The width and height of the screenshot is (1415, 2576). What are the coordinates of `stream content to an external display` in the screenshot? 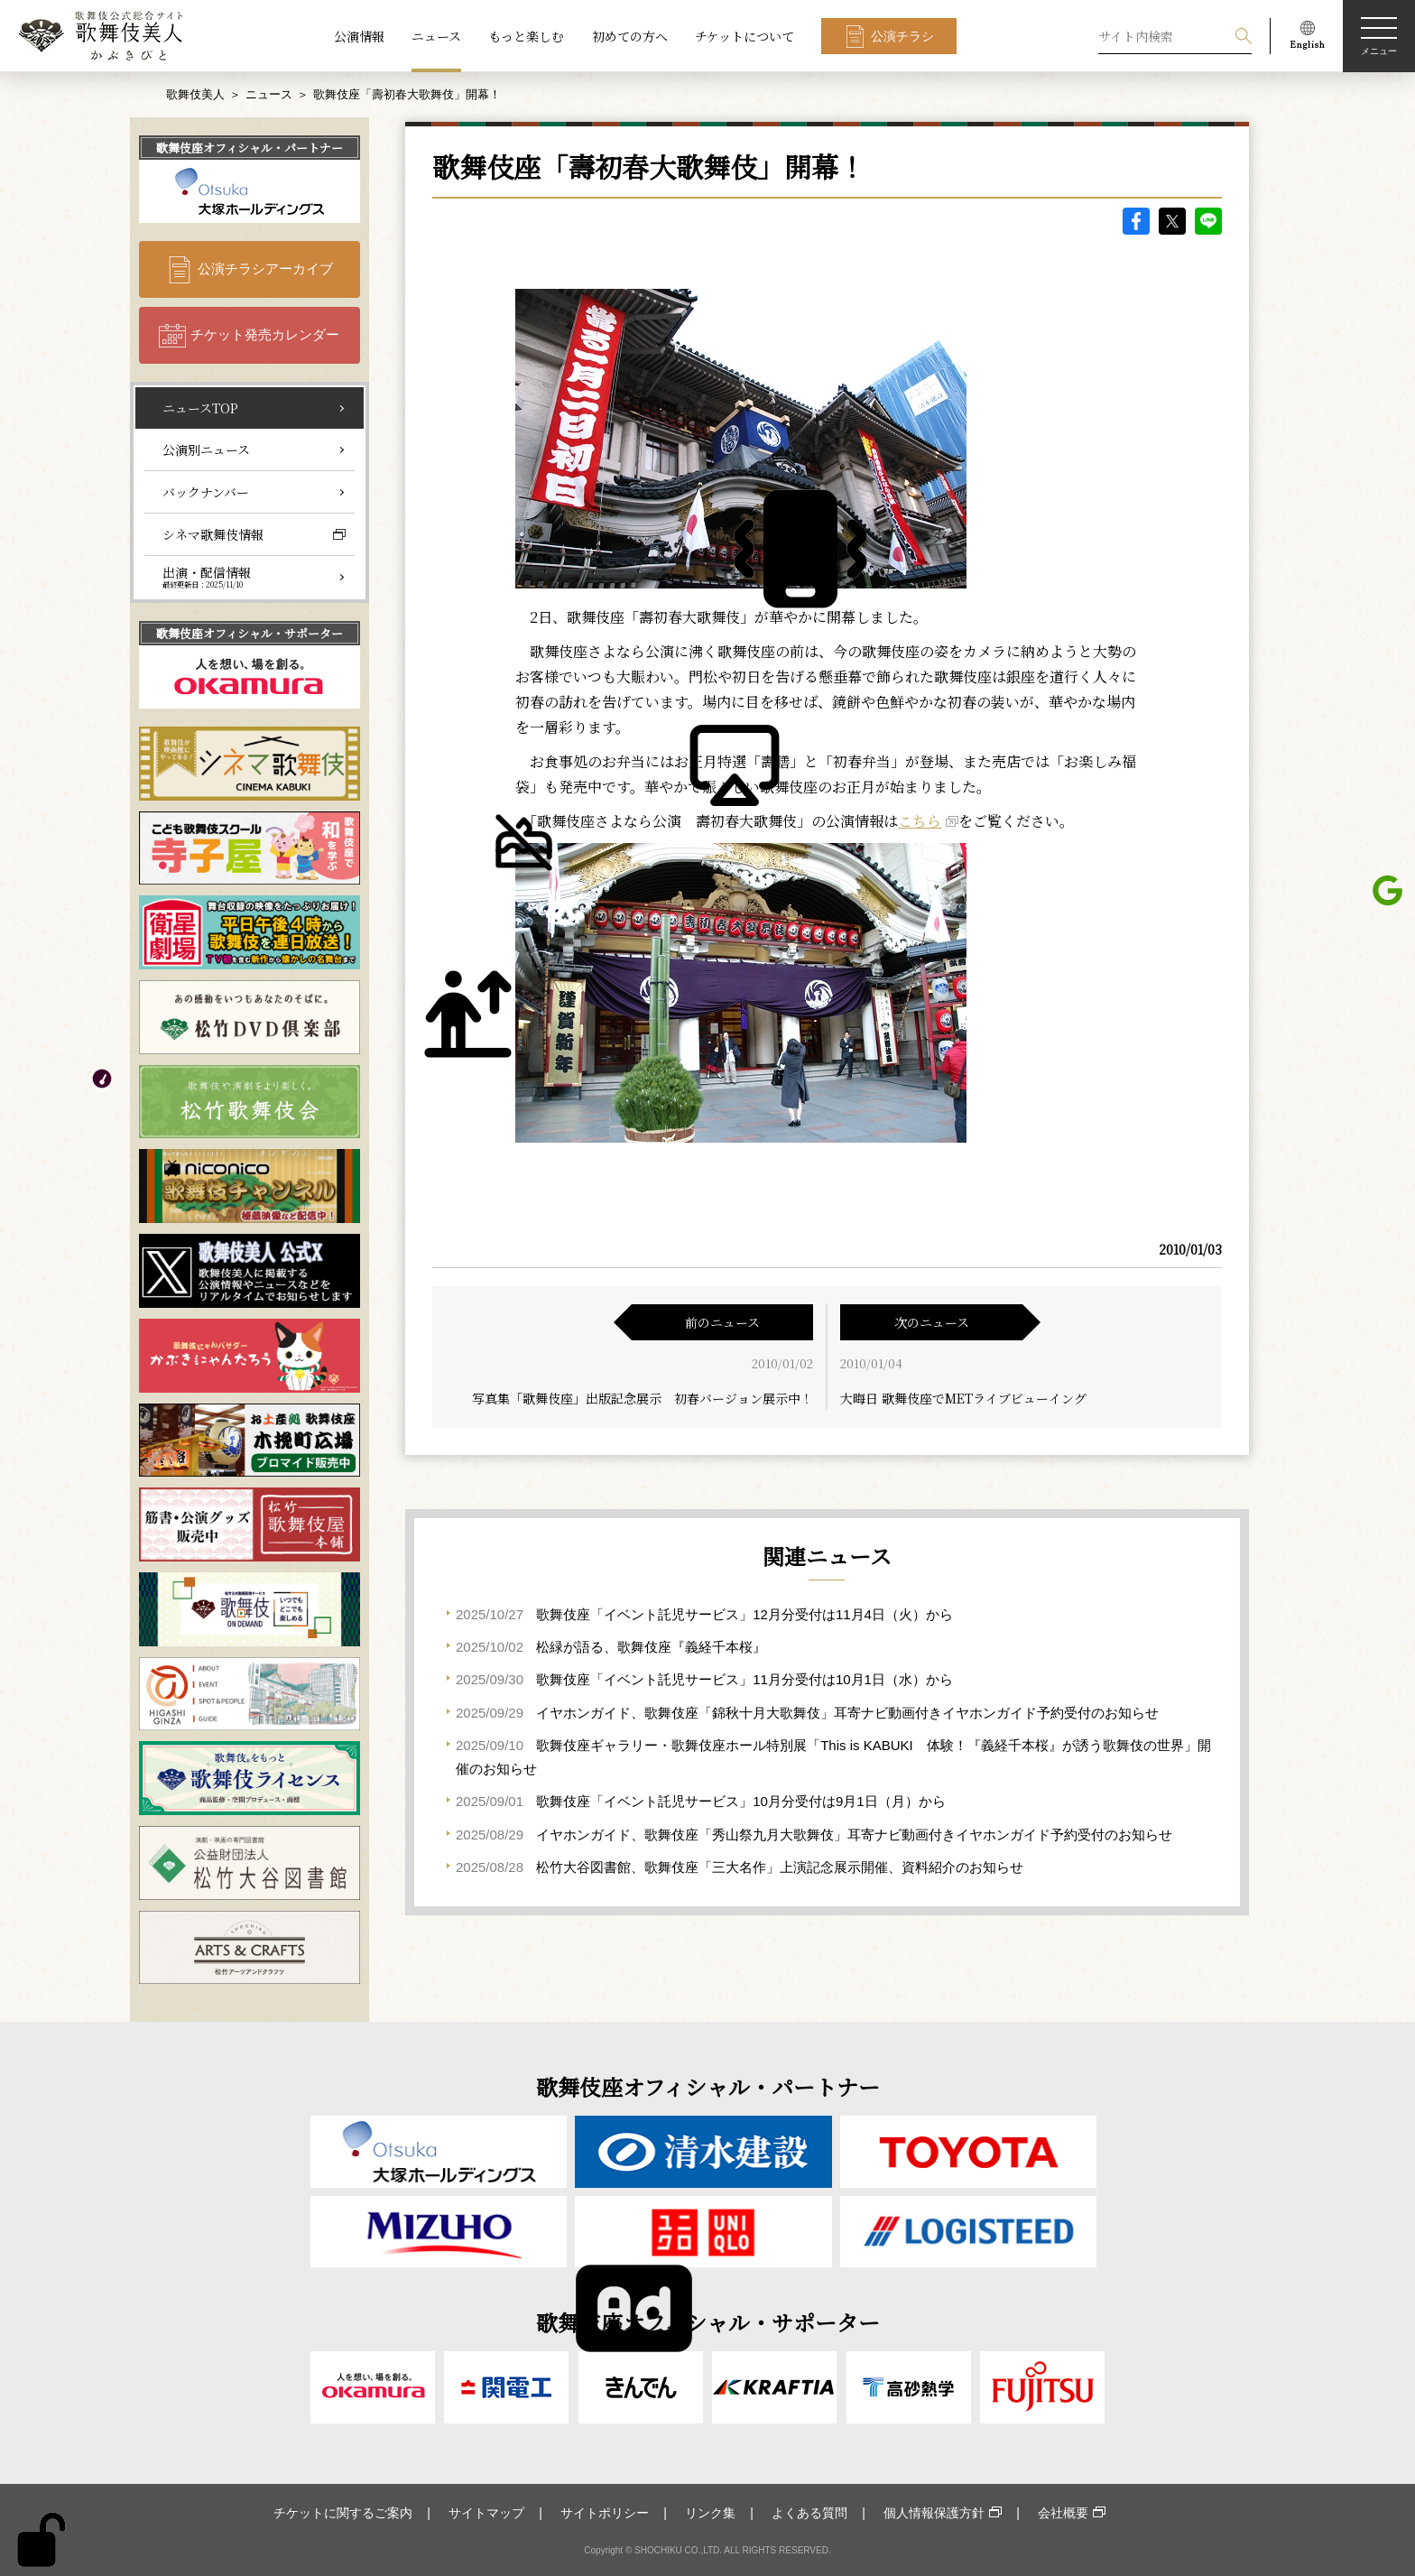 It's located at (735, 765).